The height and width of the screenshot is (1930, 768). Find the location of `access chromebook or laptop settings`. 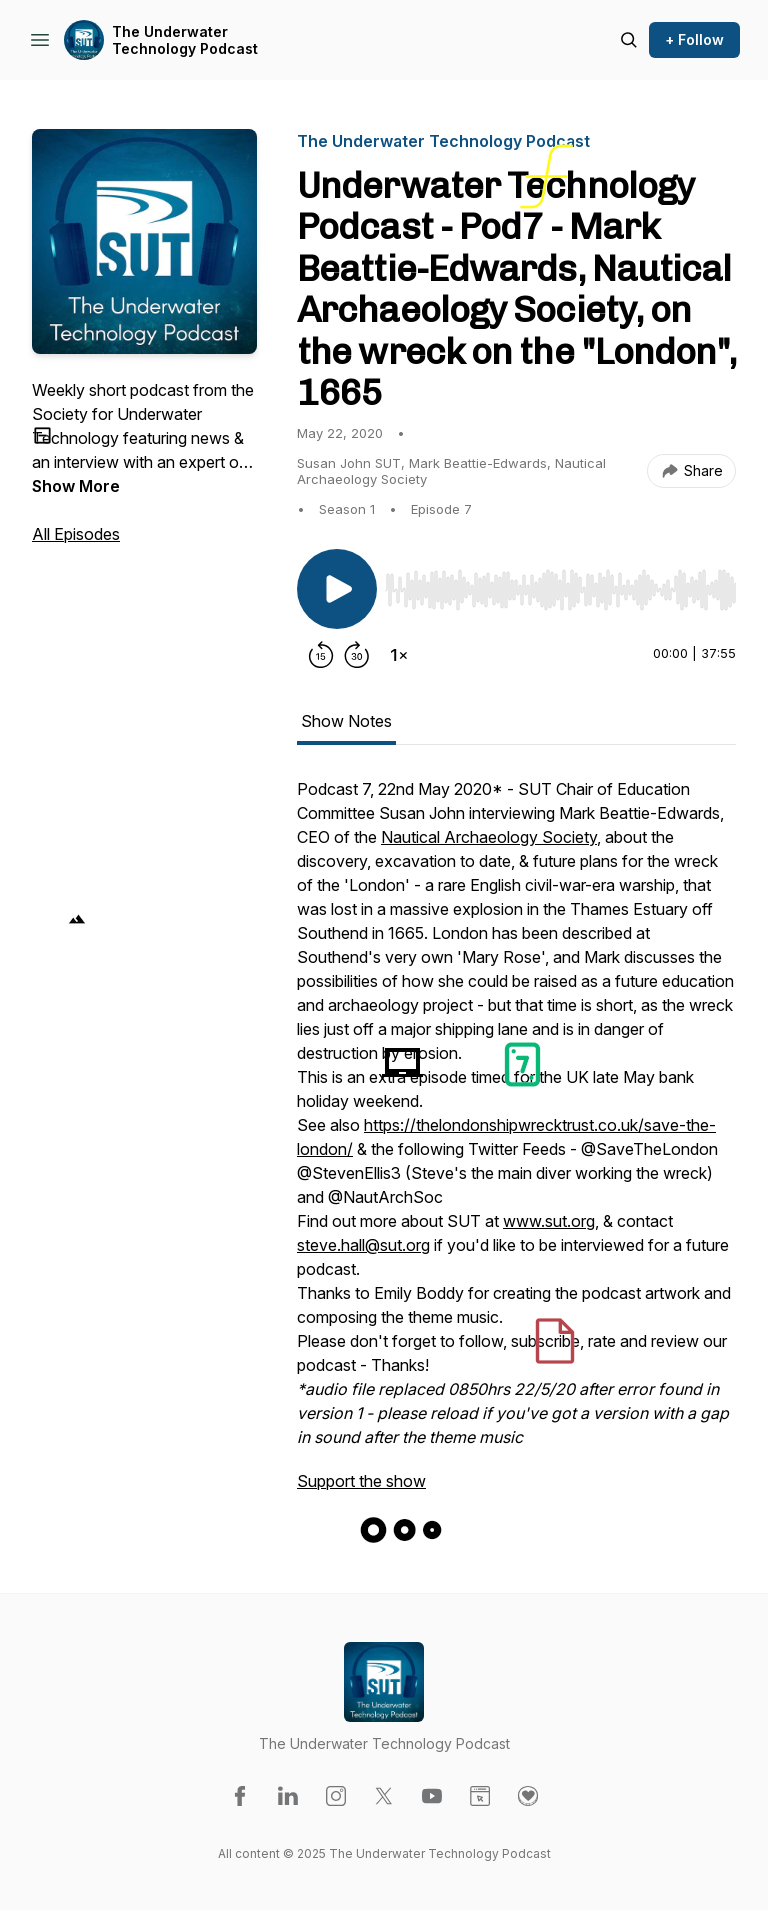

access chromebook or laptop settings is located at coordinates (402, 1063).